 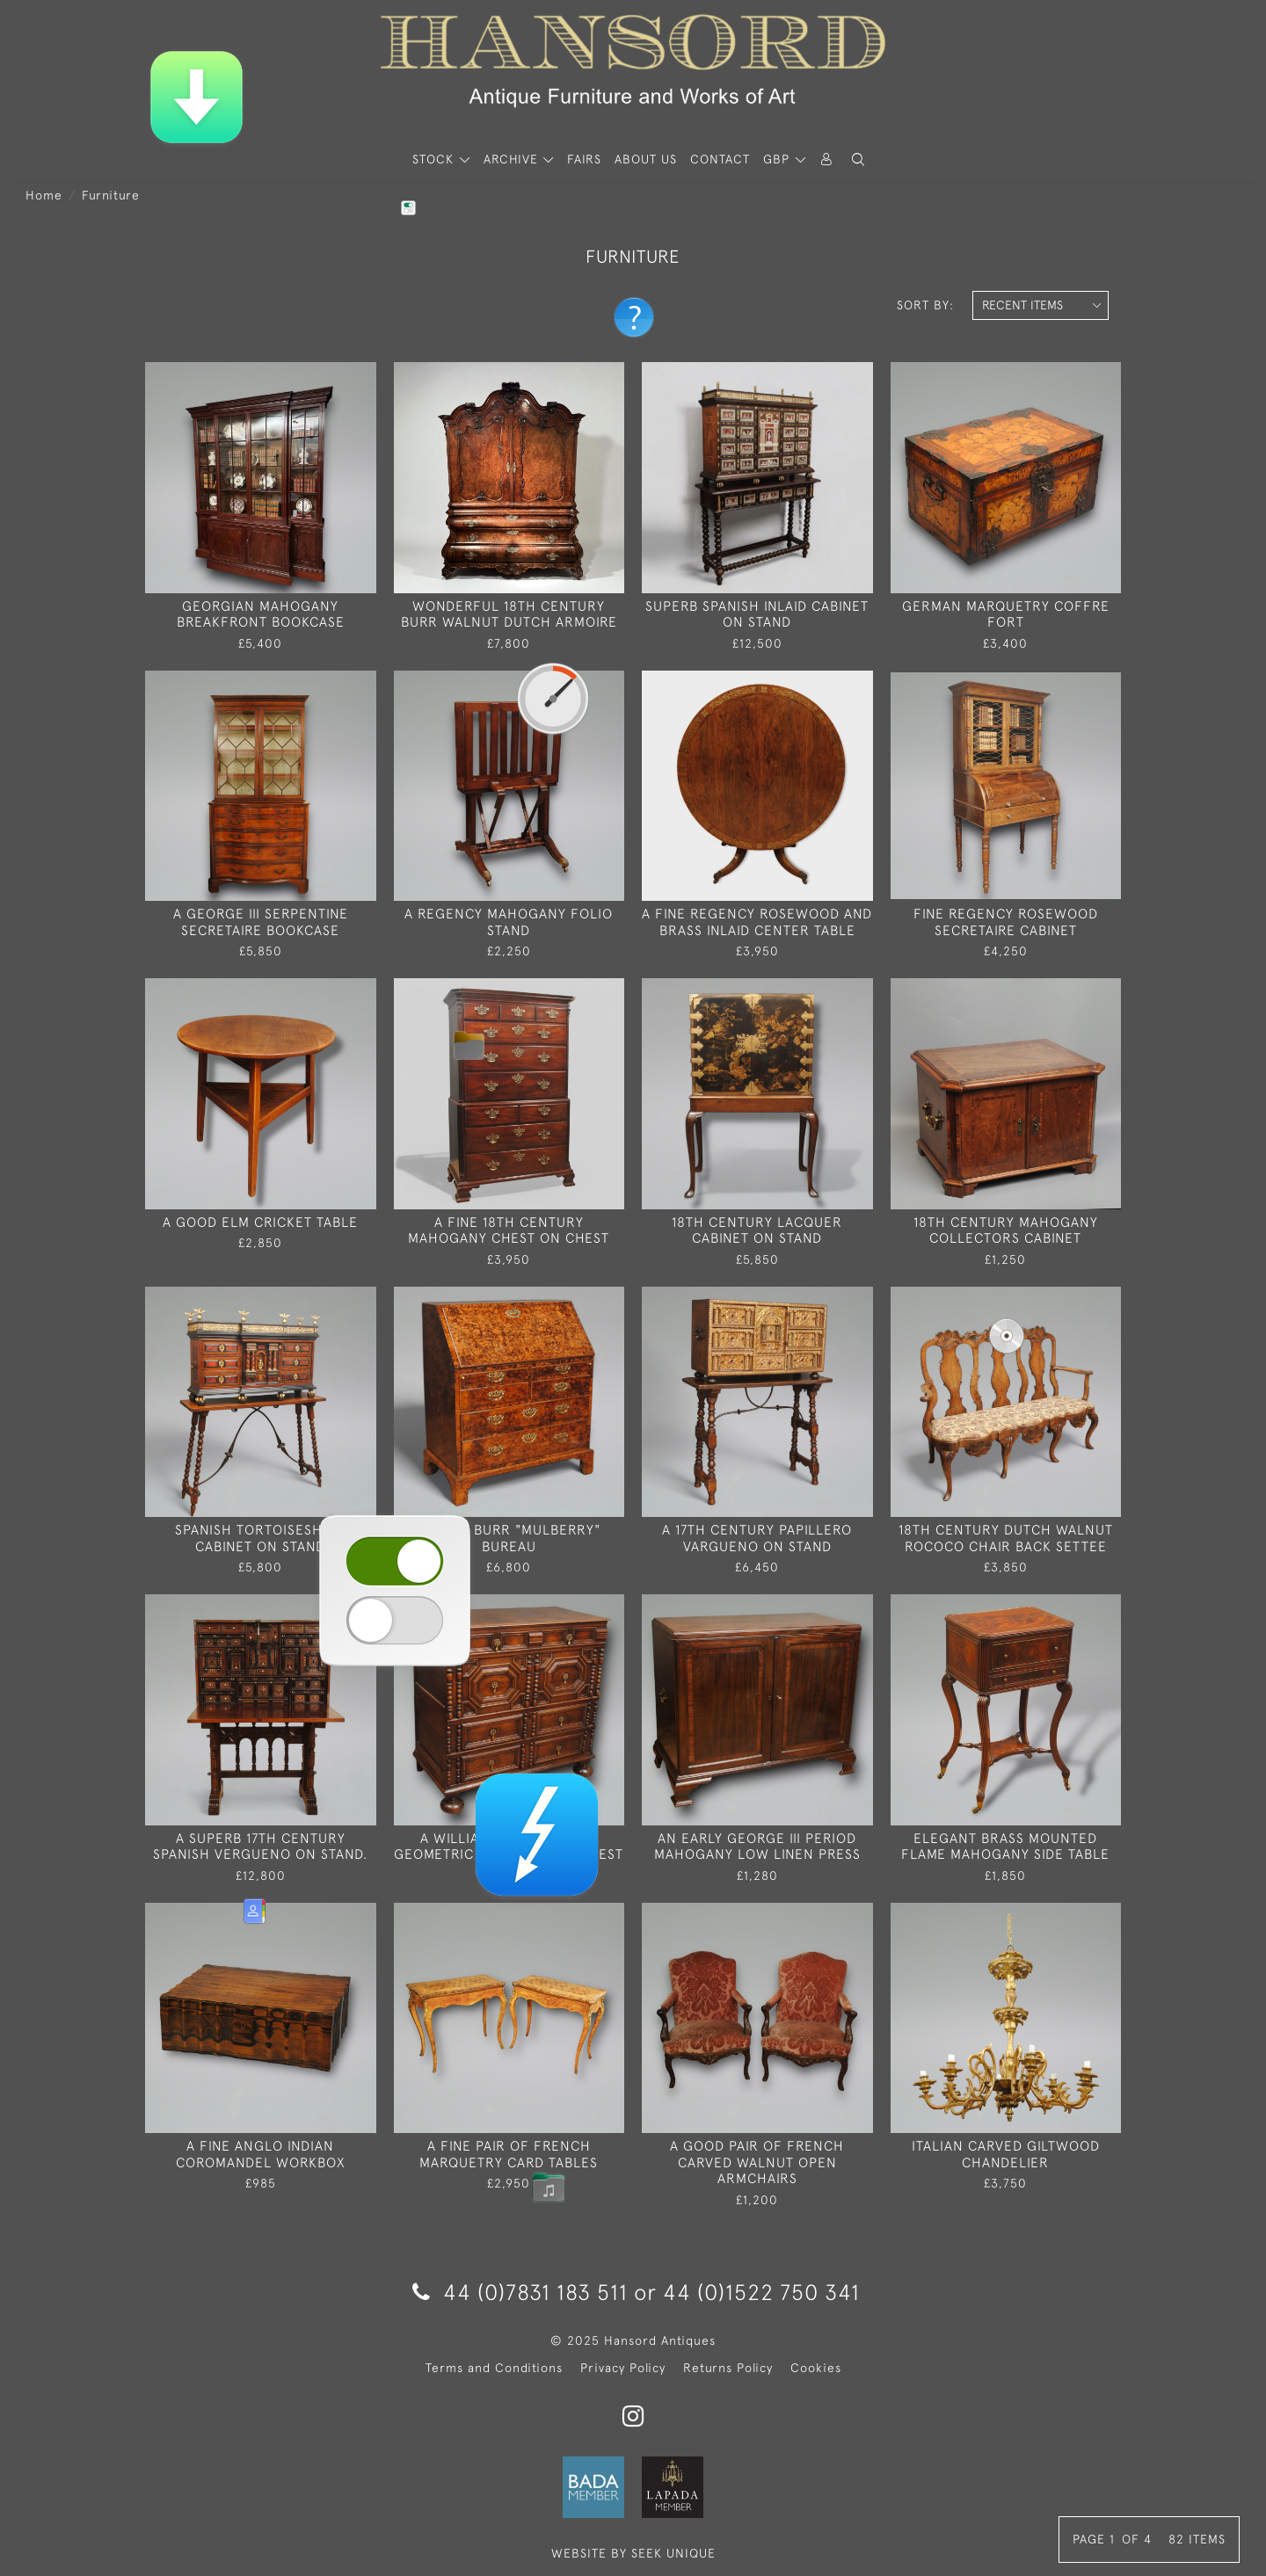 I want to click on open sysprof system profiler application, so click(x=553, y=699).